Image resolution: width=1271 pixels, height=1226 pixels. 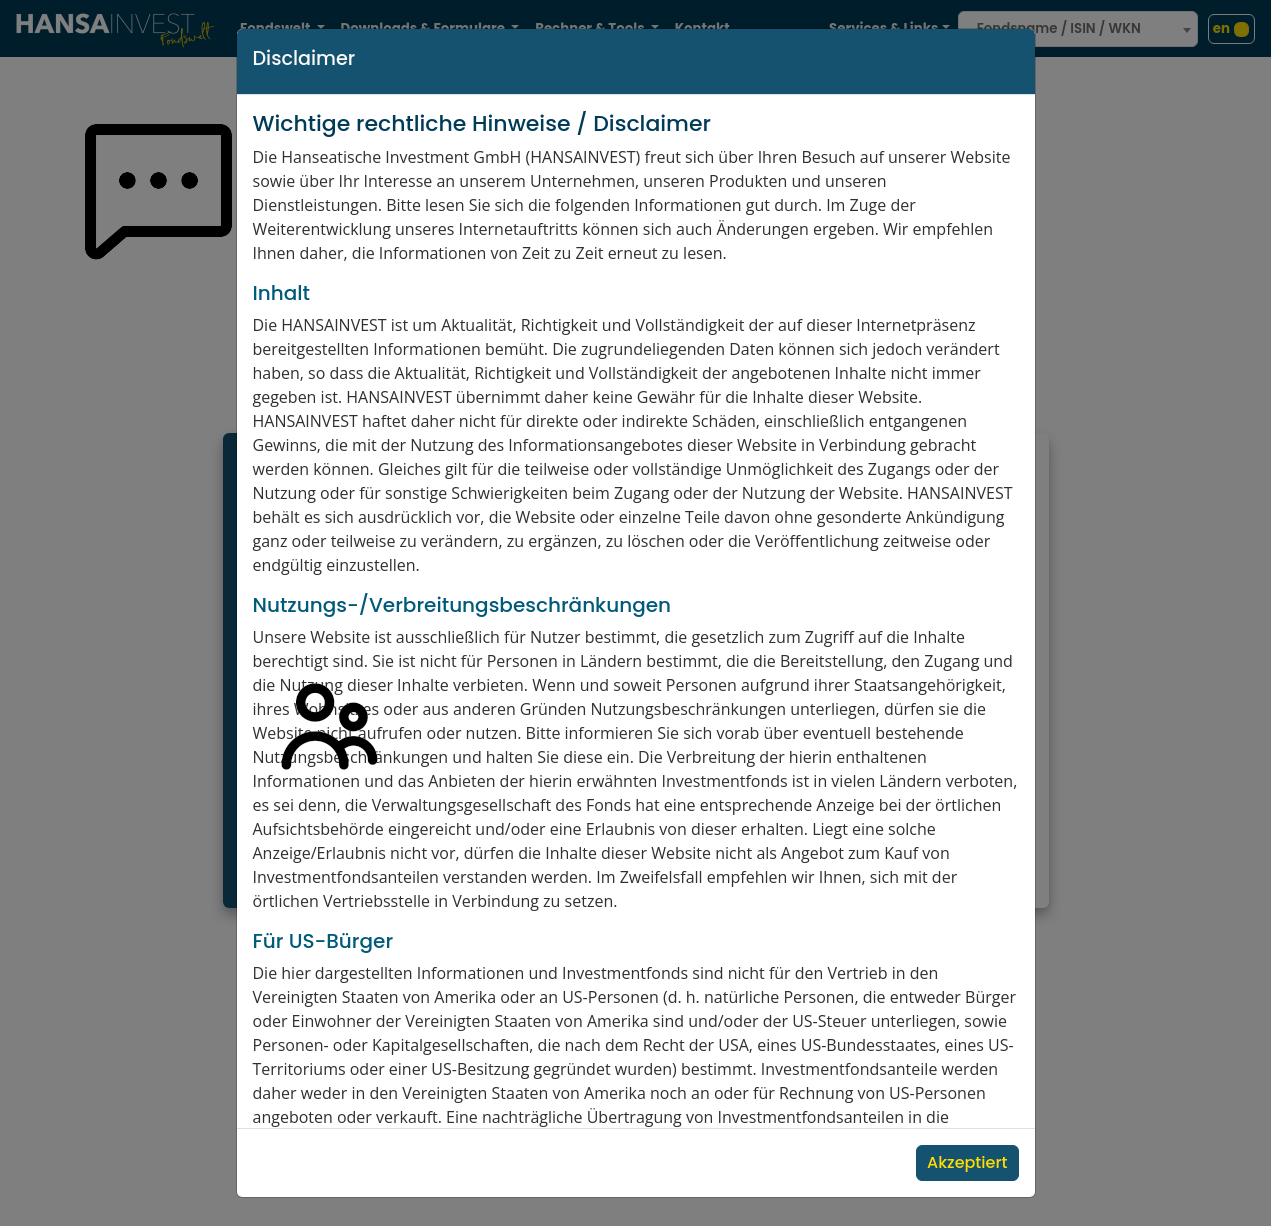 What do you see at coordinates (329, 726) in the screenshot?
I see `view contacts or friends list` at bounding box center [329, 726].